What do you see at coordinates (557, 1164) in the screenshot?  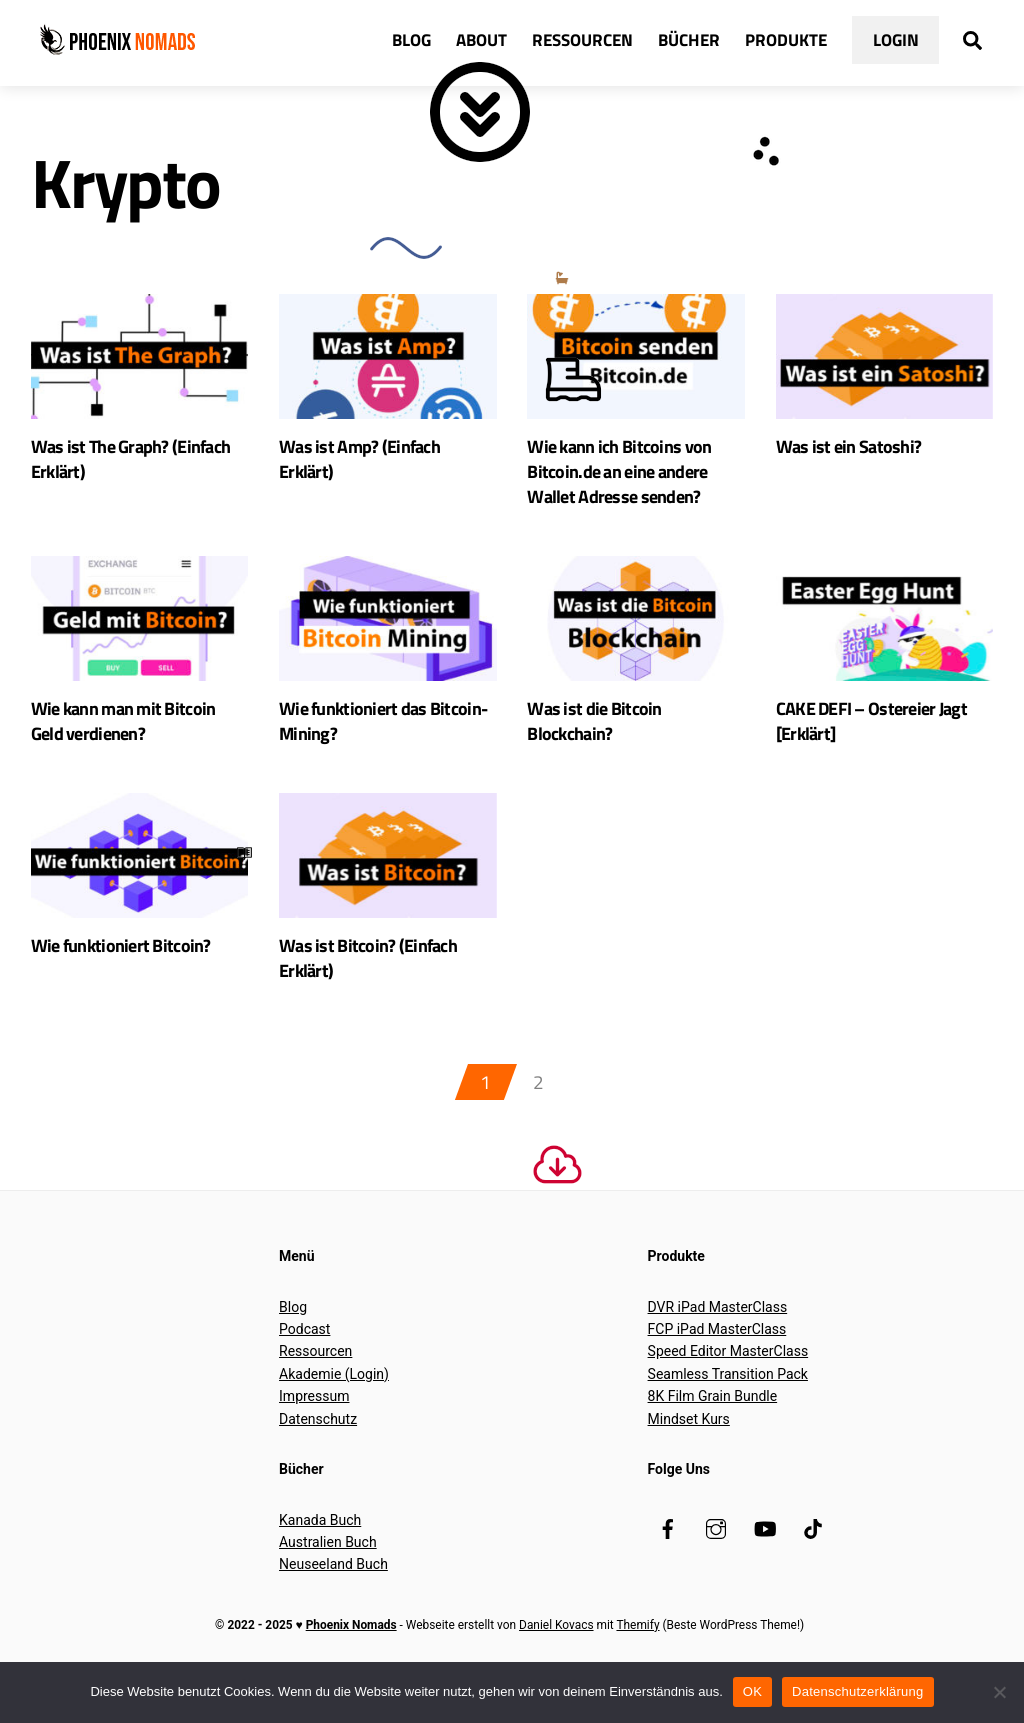 I see `download from cloud storage` at bounding box center [557, 1164].